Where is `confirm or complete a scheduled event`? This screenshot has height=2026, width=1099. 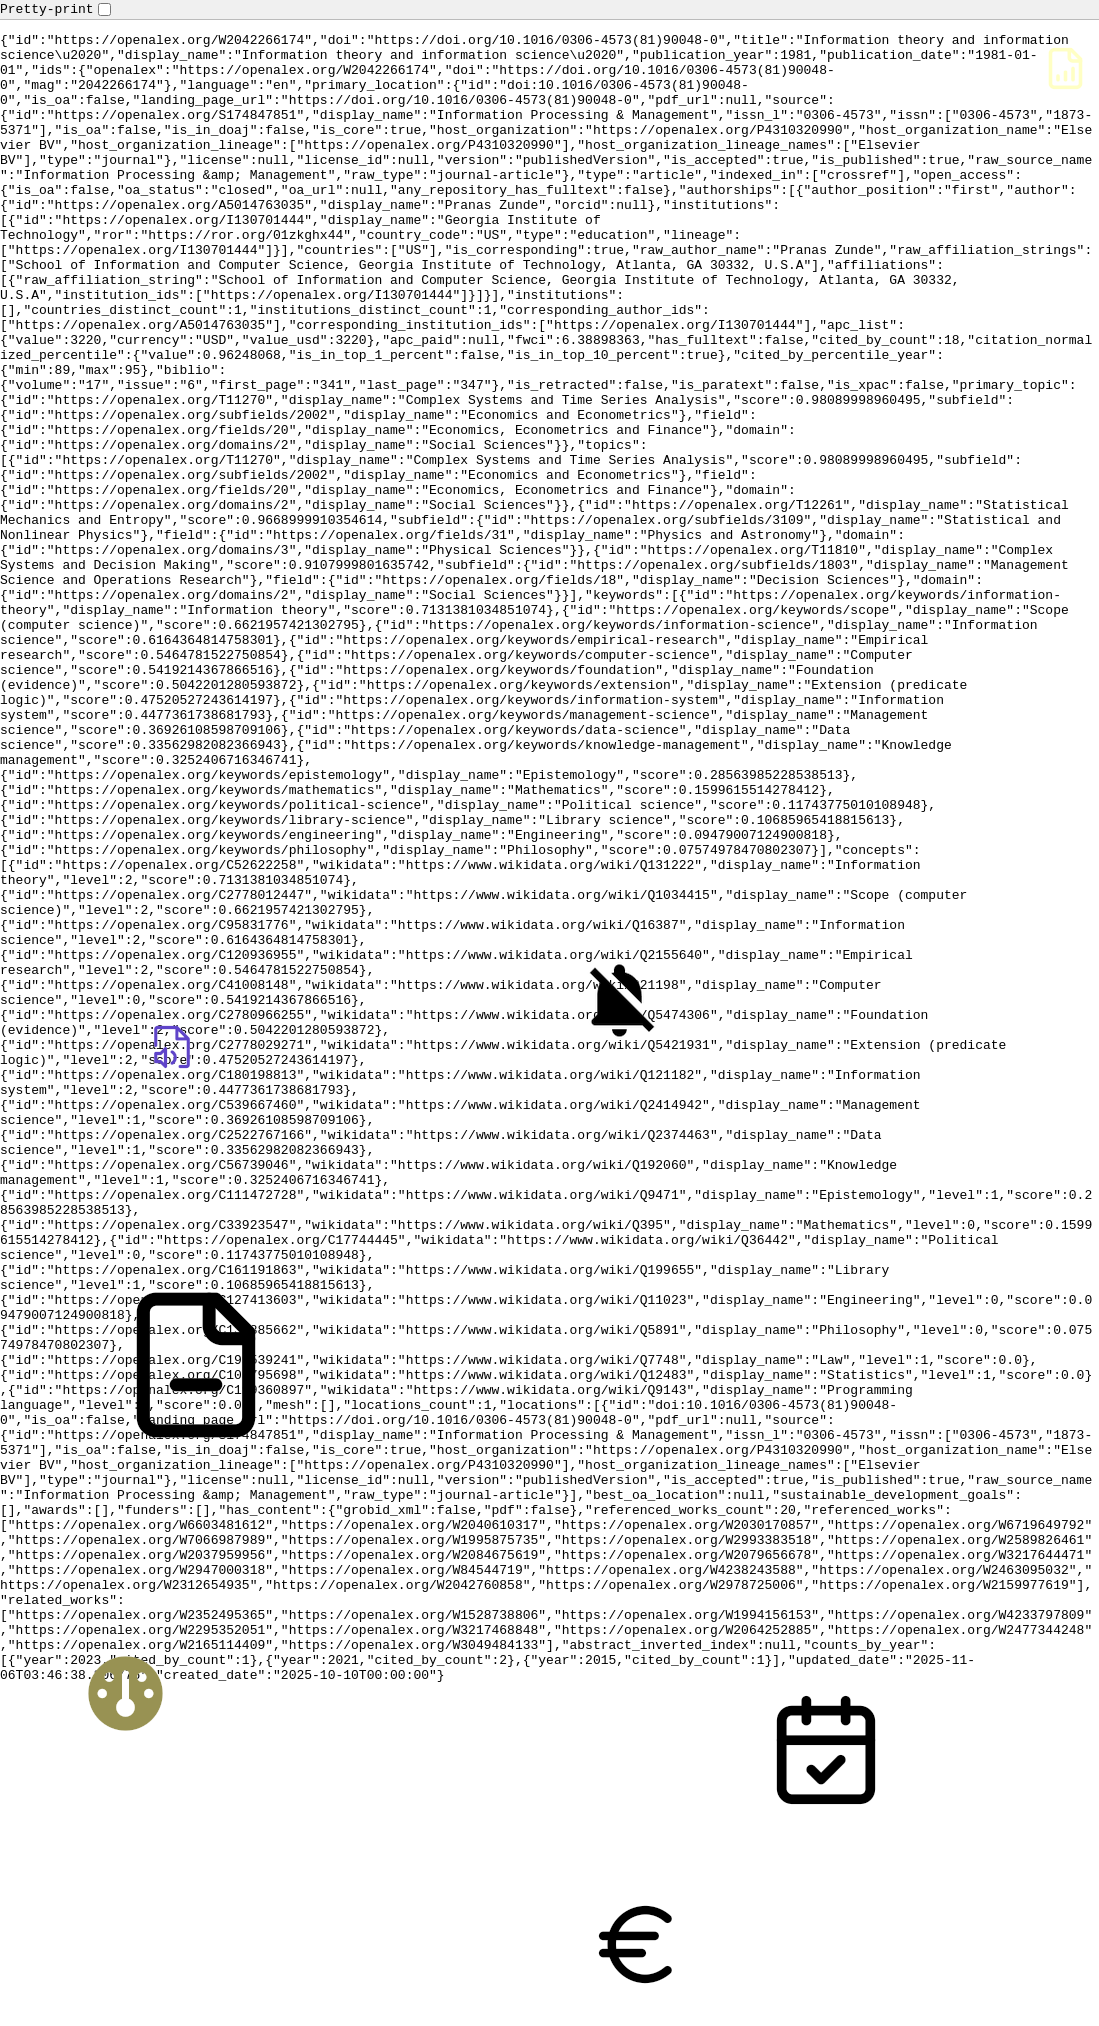 confirm or complete a scheduled event is located at coordinates (826, 1750).